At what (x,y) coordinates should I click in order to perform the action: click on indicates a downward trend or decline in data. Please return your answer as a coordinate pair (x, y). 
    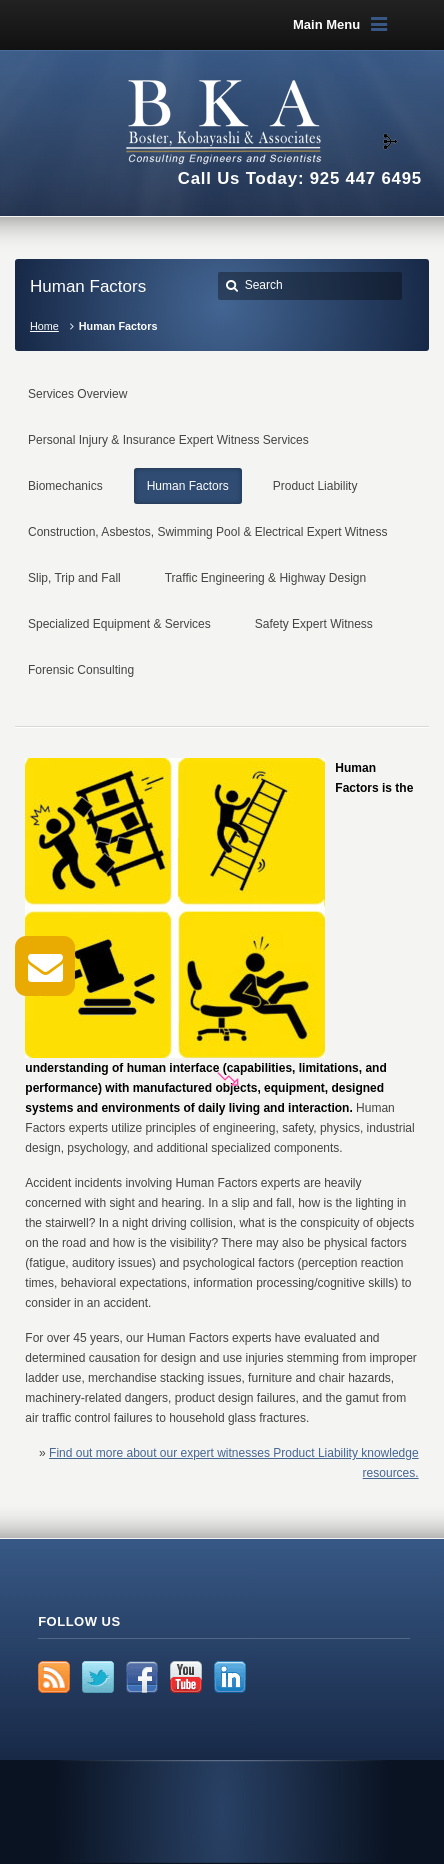
    Looking at the image, I should click on (228, 1079).